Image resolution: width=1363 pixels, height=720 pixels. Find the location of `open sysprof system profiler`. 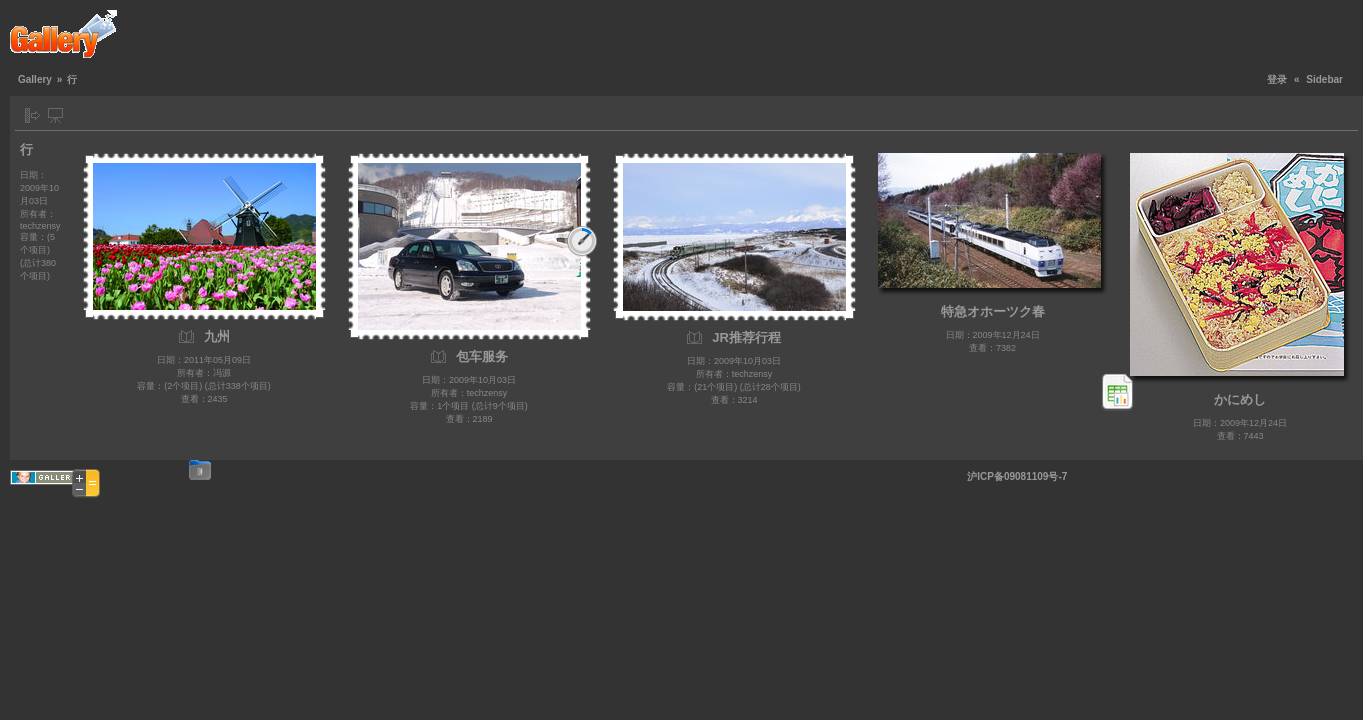

open sysprof system profiler is located at coordinates (582, 241).